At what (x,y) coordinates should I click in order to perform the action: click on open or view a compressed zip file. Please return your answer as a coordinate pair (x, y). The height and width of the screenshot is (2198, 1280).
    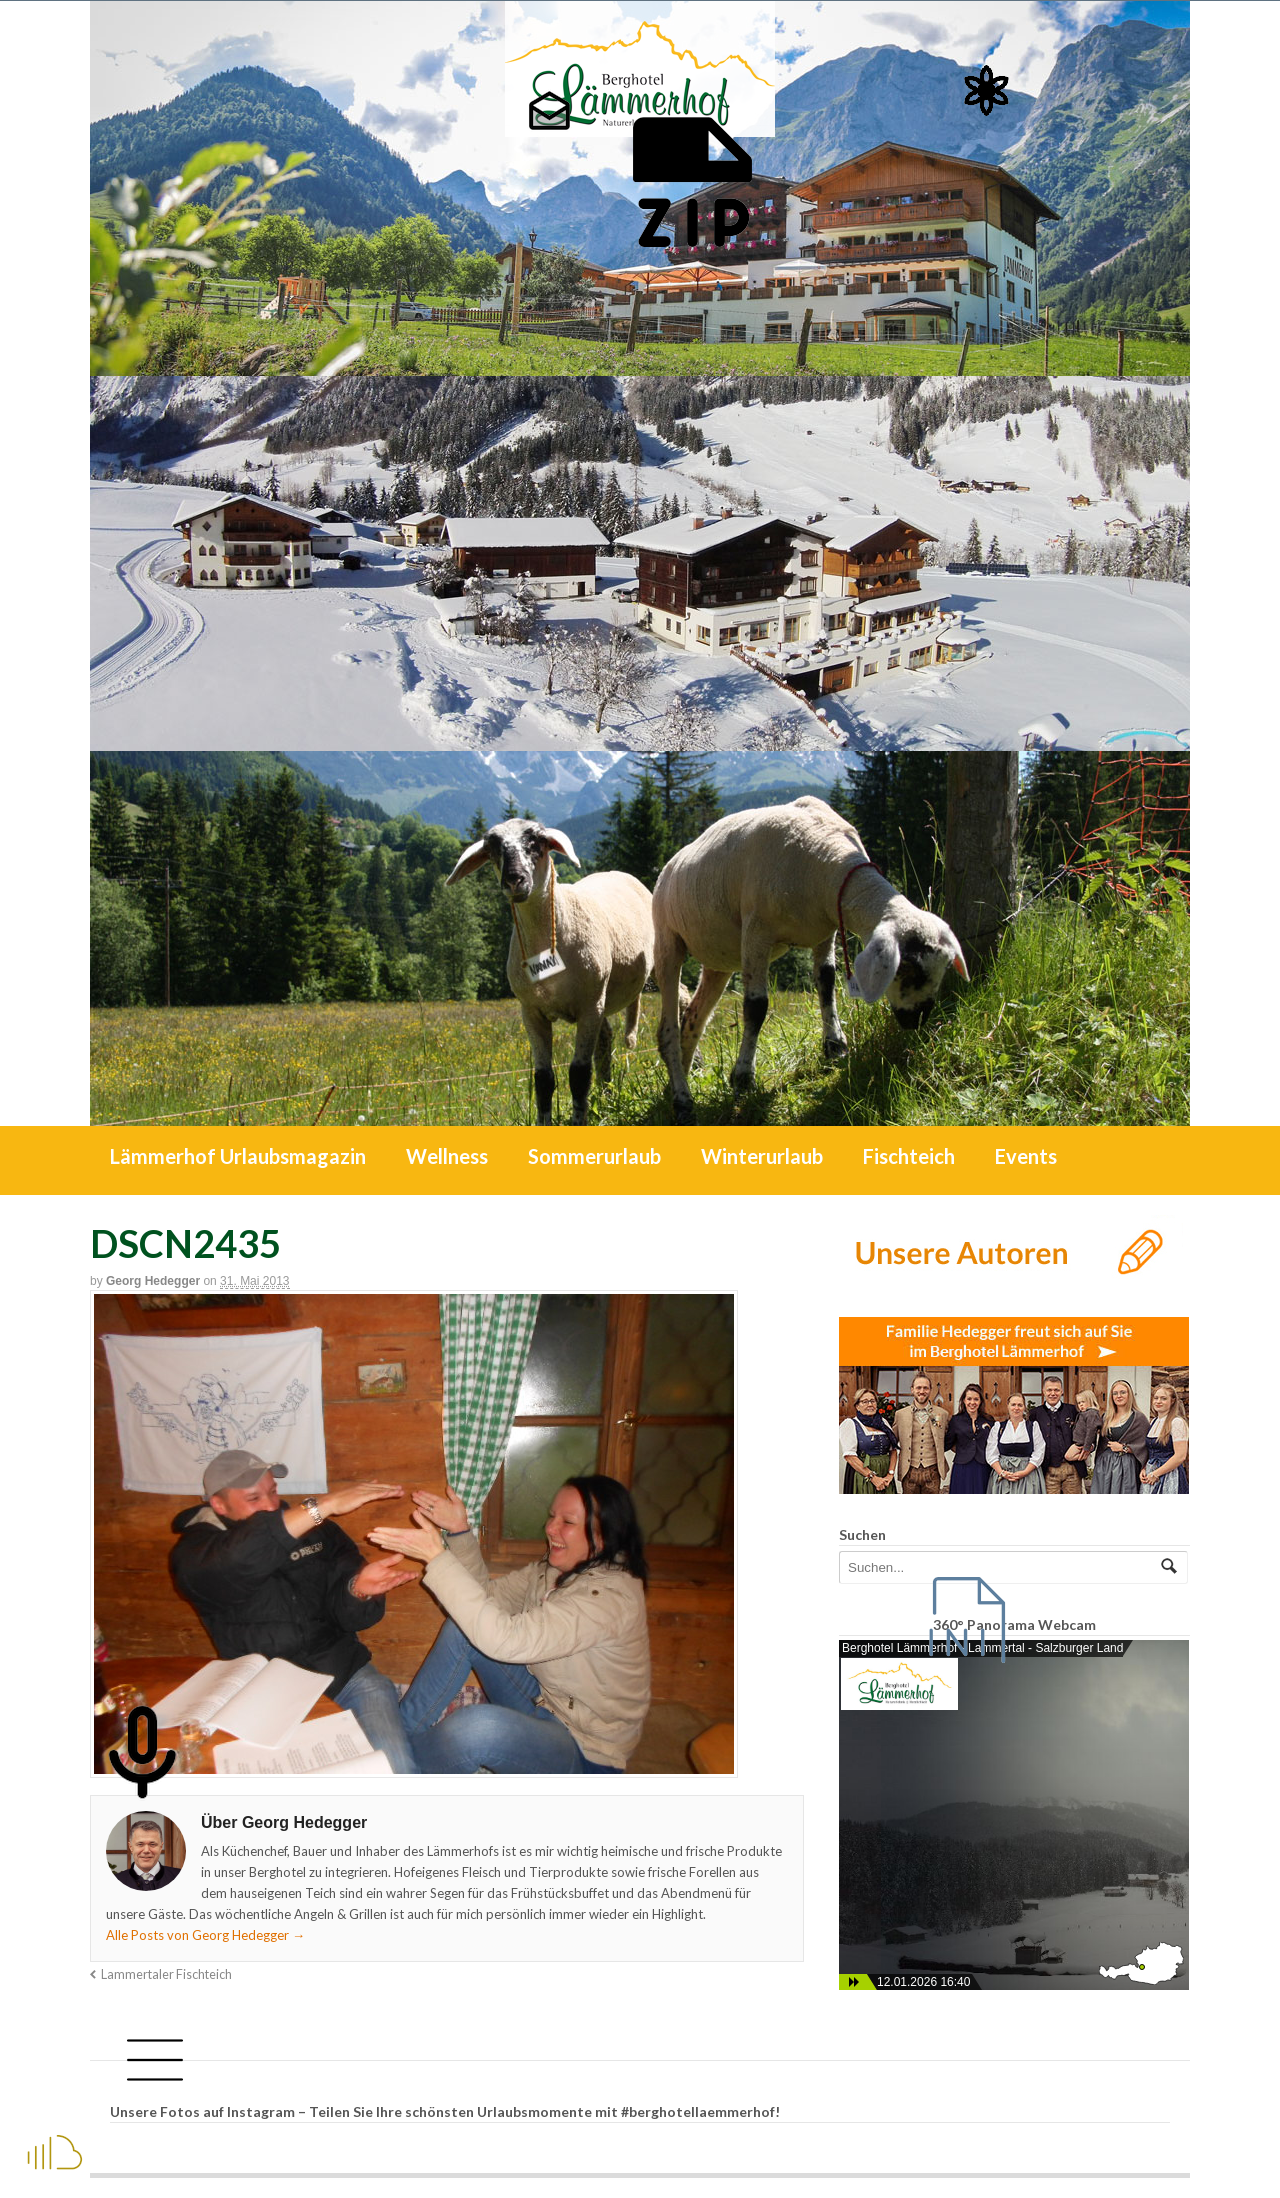
    Looking at the image, I should click on (692, 187).